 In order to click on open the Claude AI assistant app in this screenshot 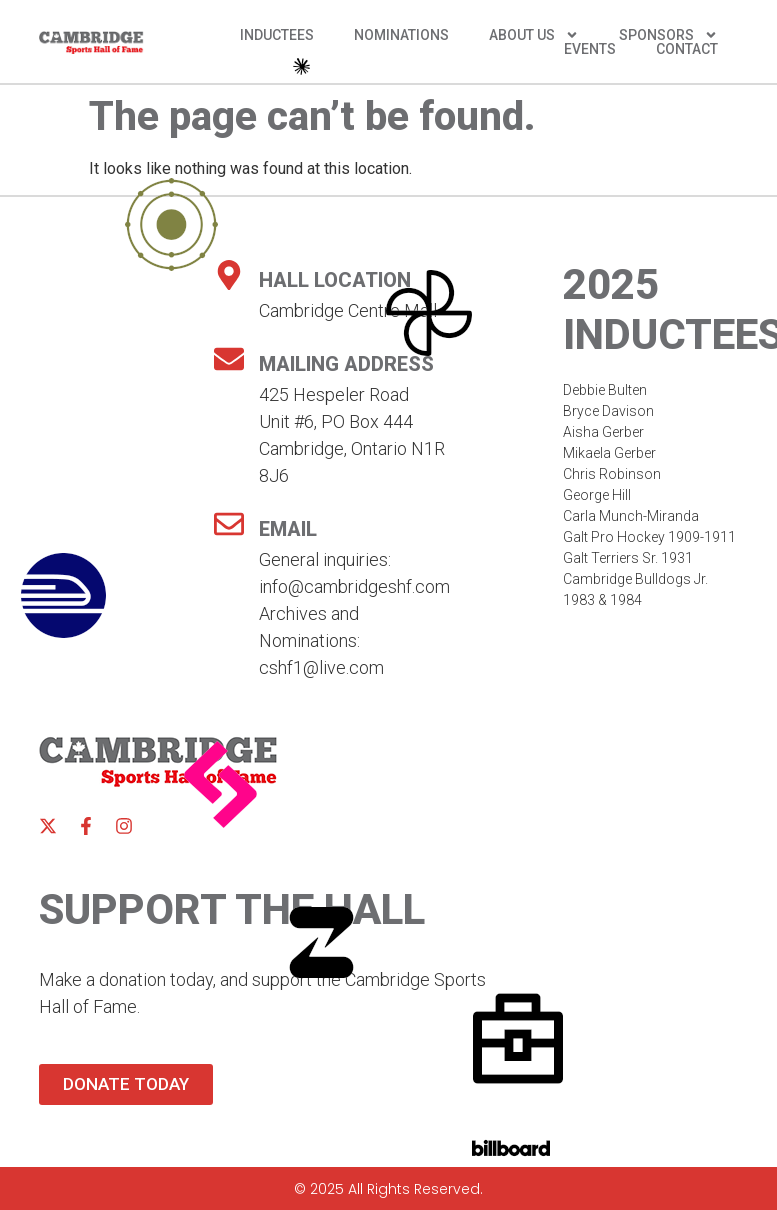, I will do `click(301, 66)`.